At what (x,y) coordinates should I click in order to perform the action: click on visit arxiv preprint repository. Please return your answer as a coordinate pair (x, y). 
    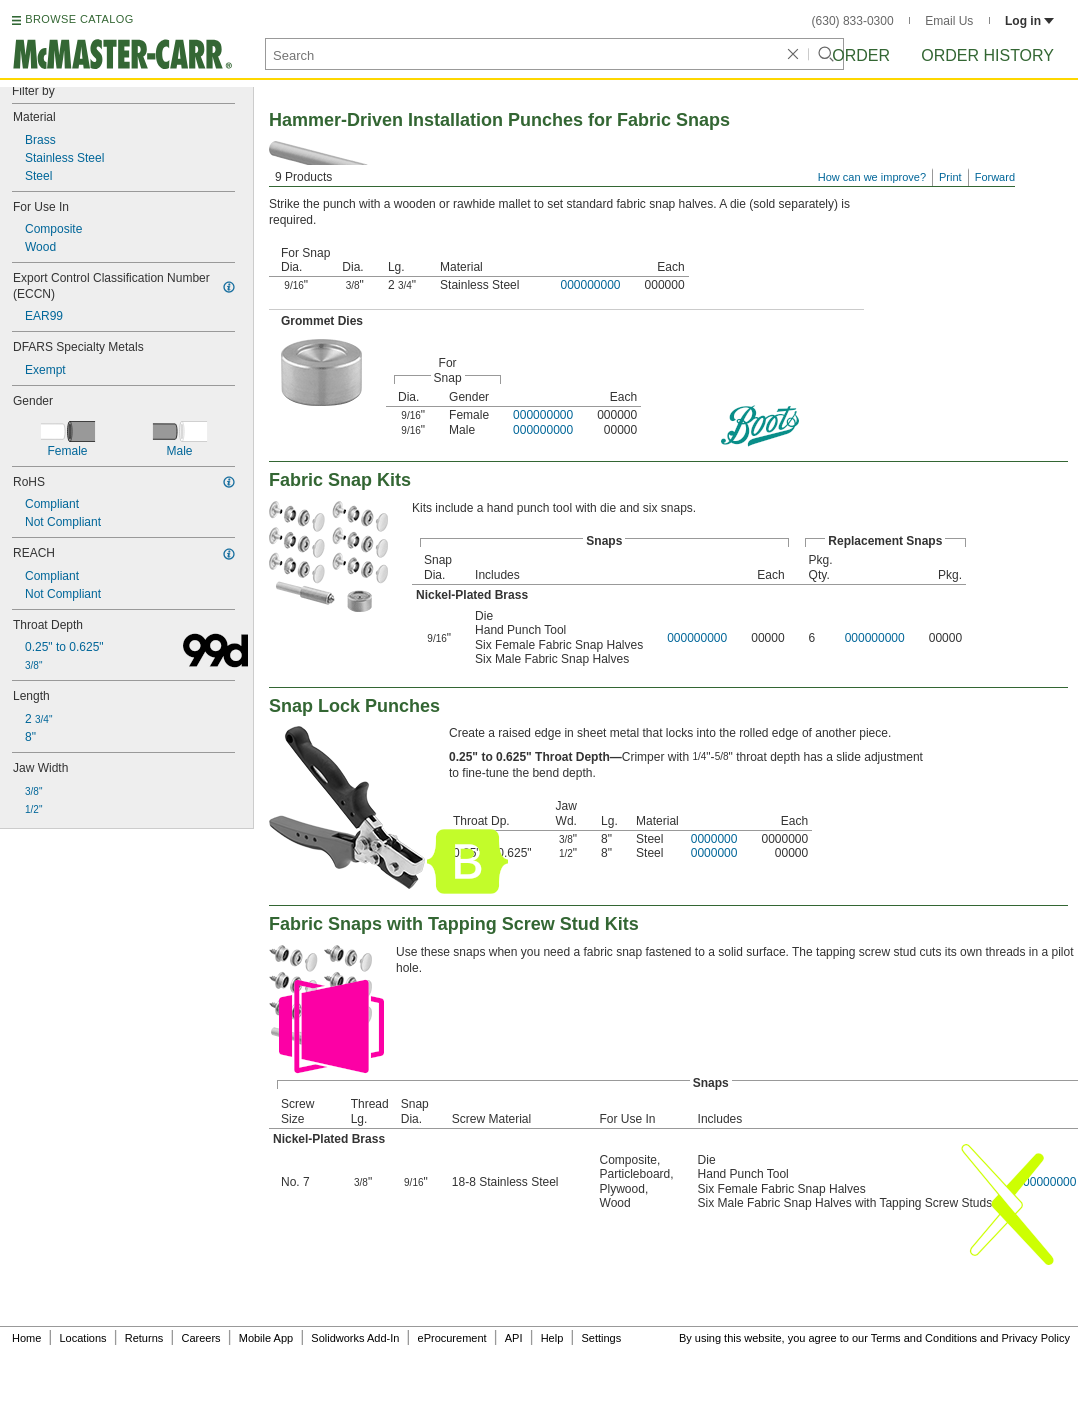
    Looking at the image, I should click on (1007, 1204).